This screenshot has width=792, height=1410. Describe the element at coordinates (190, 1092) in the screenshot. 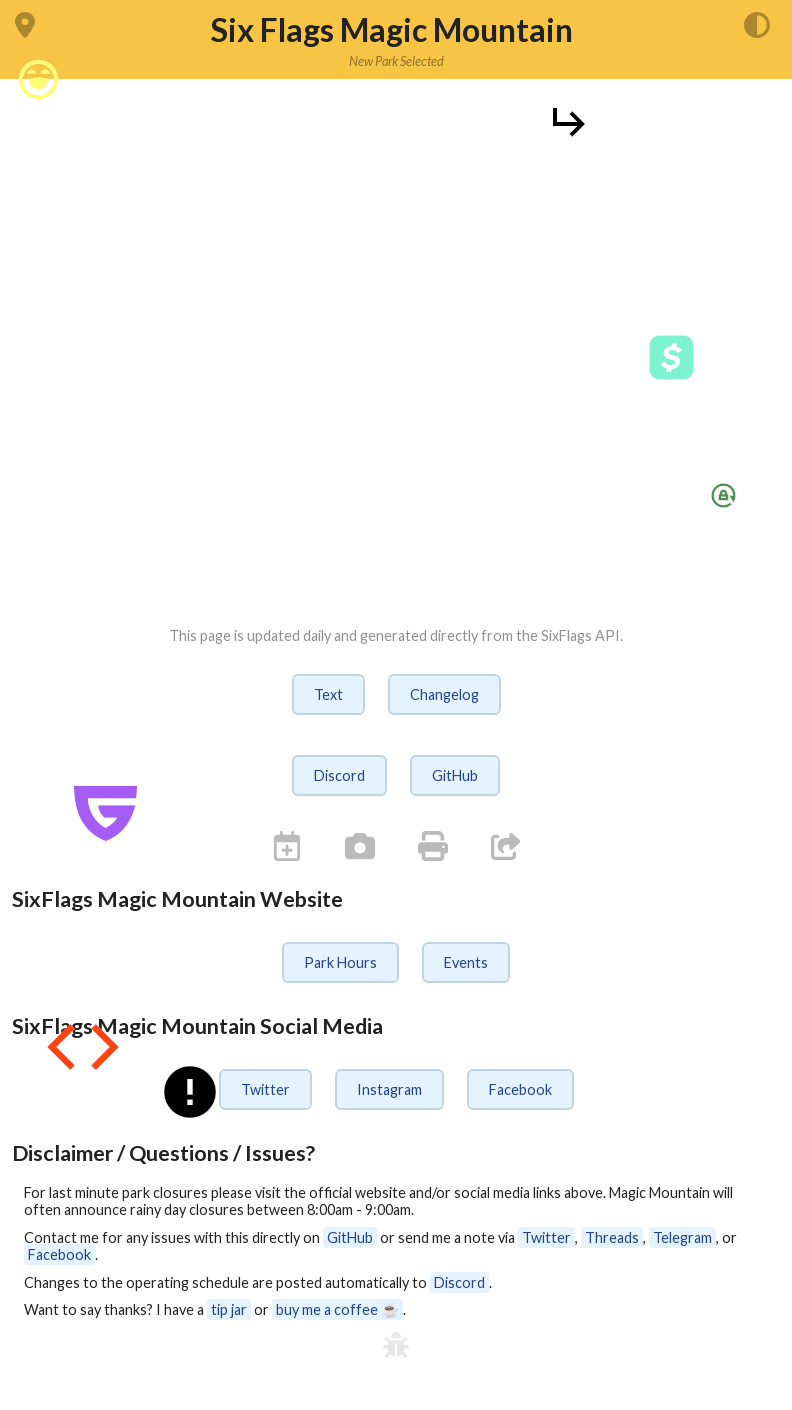

I see `indicates a warning or error state` at that location.